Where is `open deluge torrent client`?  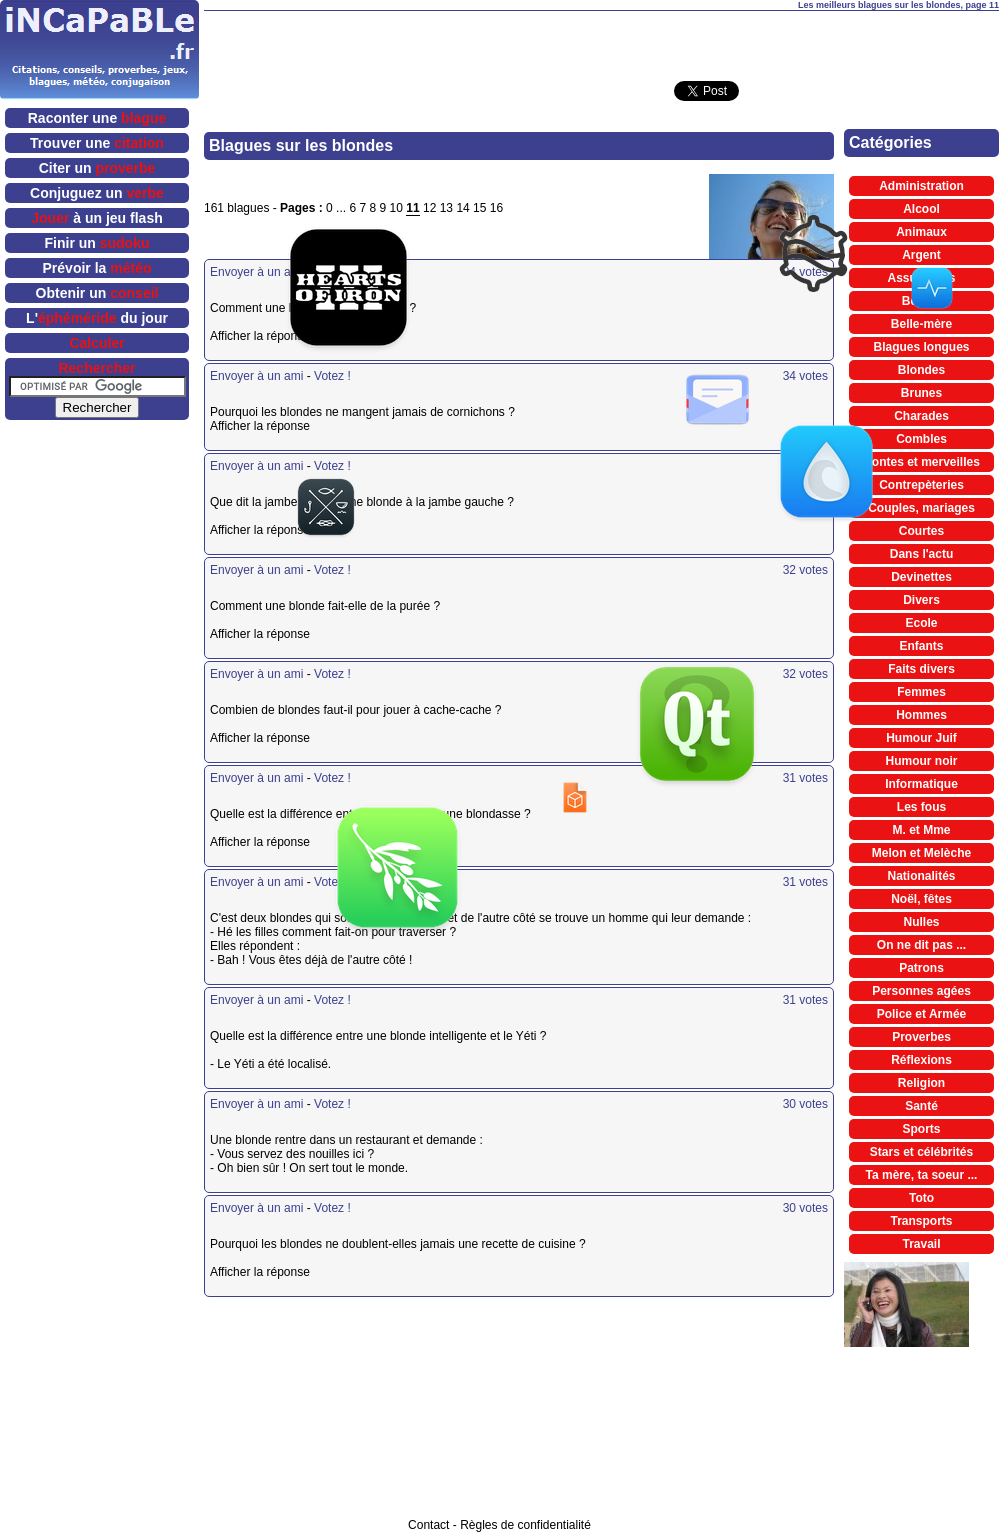 open deluge torrent client is located at coordinates (826, 471).